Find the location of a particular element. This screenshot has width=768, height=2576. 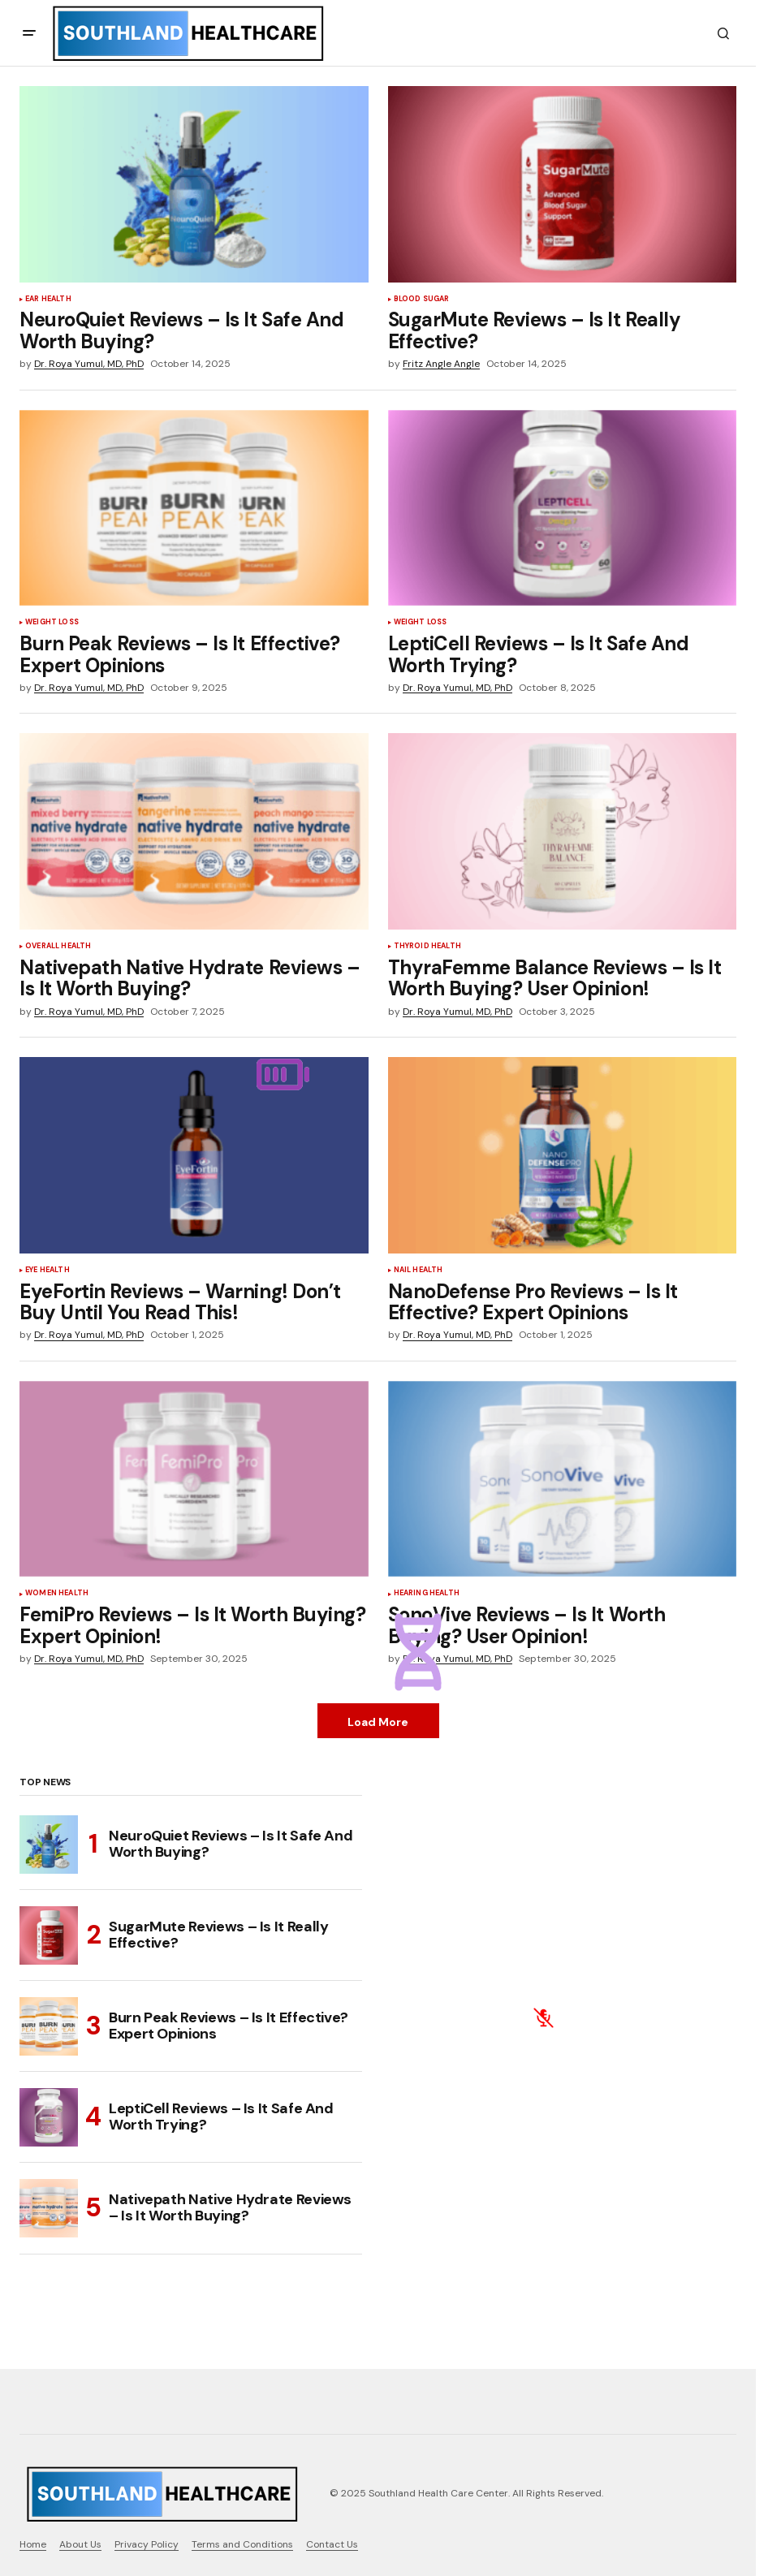

indicates high battery level is located at coordinates (283, 1074).